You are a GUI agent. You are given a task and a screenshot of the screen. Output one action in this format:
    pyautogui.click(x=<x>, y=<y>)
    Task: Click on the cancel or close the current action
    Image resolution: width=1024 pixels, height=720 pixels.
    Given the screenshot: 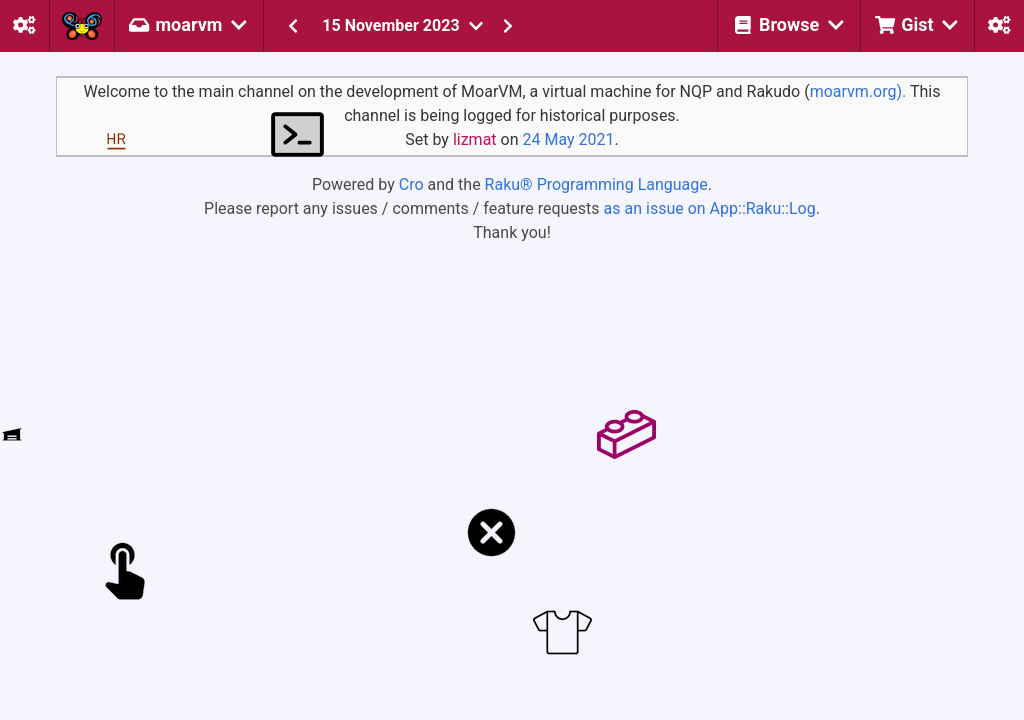 What is the action you would take?
    pyautogui.click(x=491, y=532)
    